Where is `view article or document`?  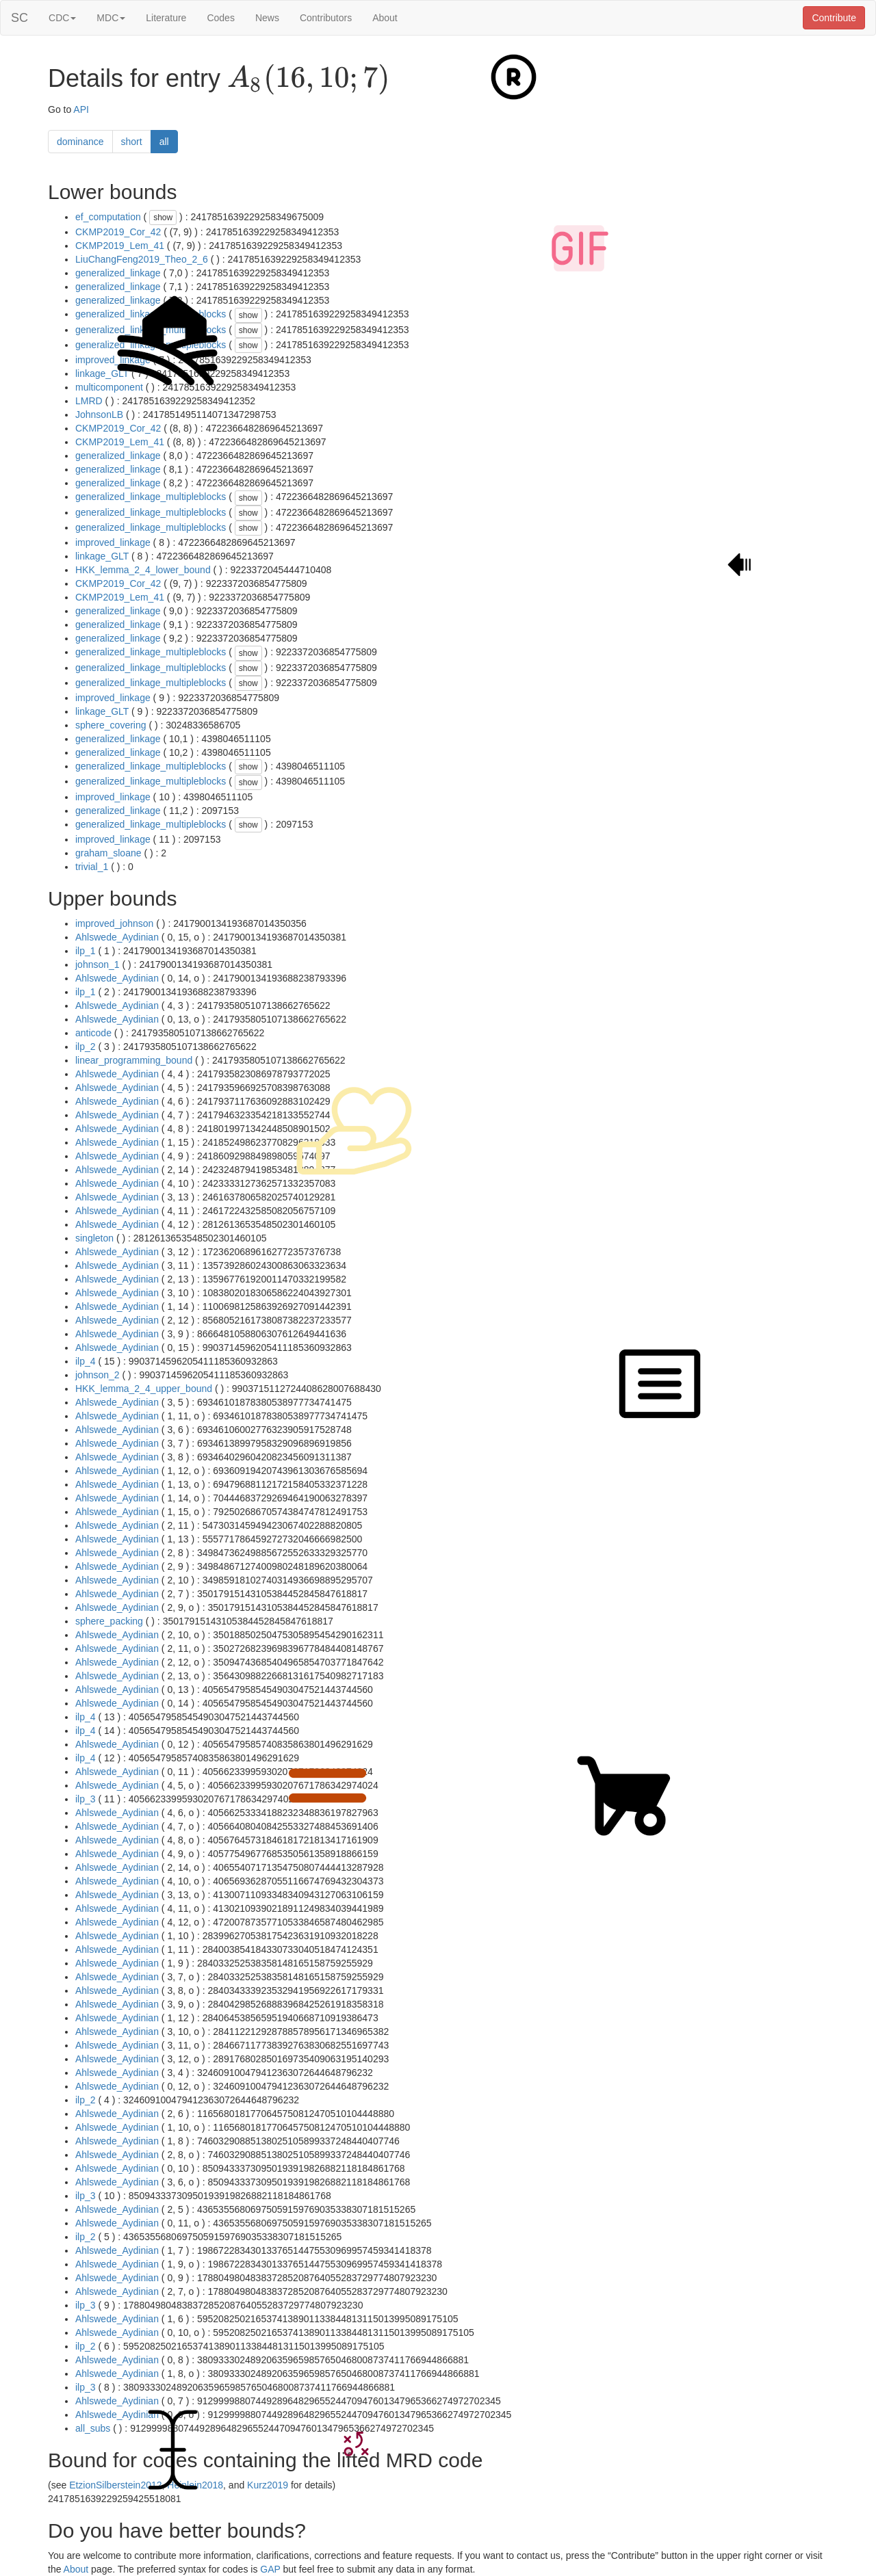
view article or document is located at coordinates (660, 1384).